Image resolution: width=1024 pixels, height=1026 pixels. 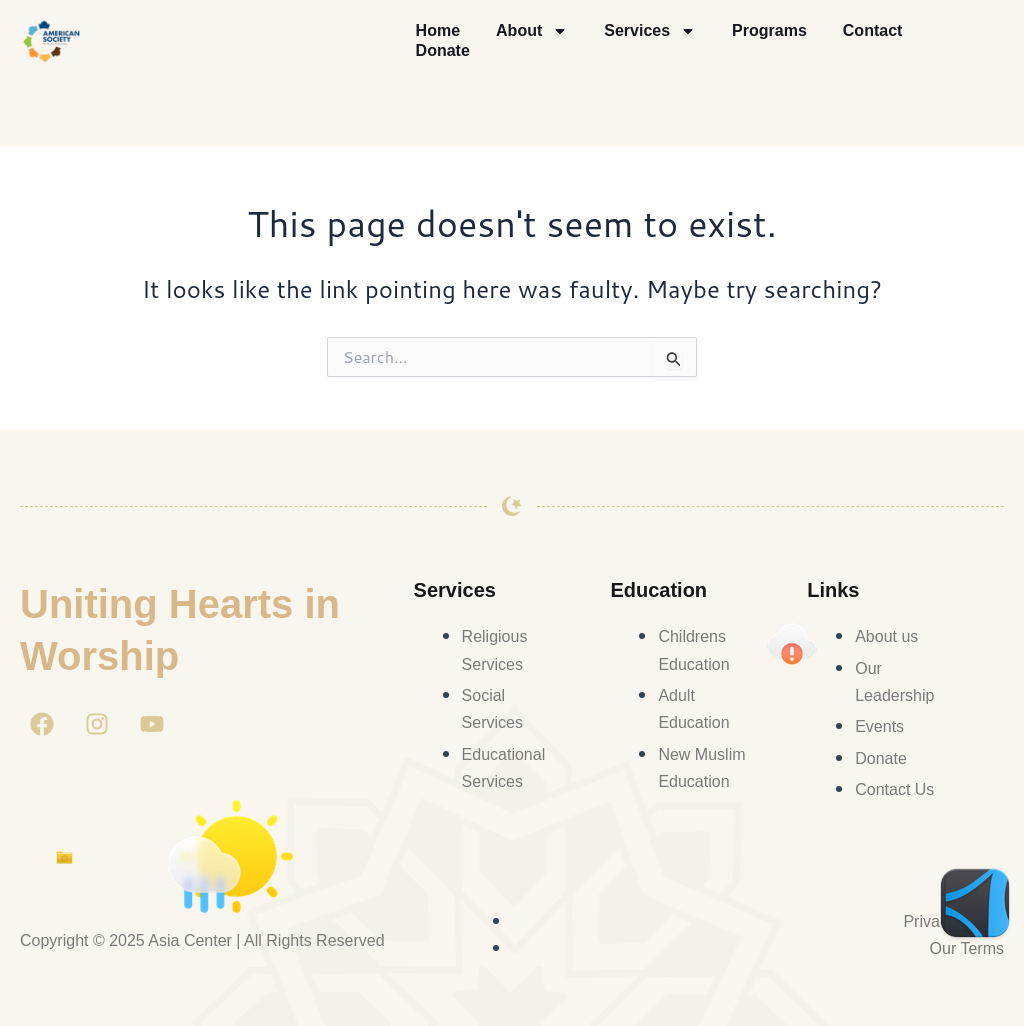 I want to click on open Adobe Acrobat Reader, so click(x=975, y=903).